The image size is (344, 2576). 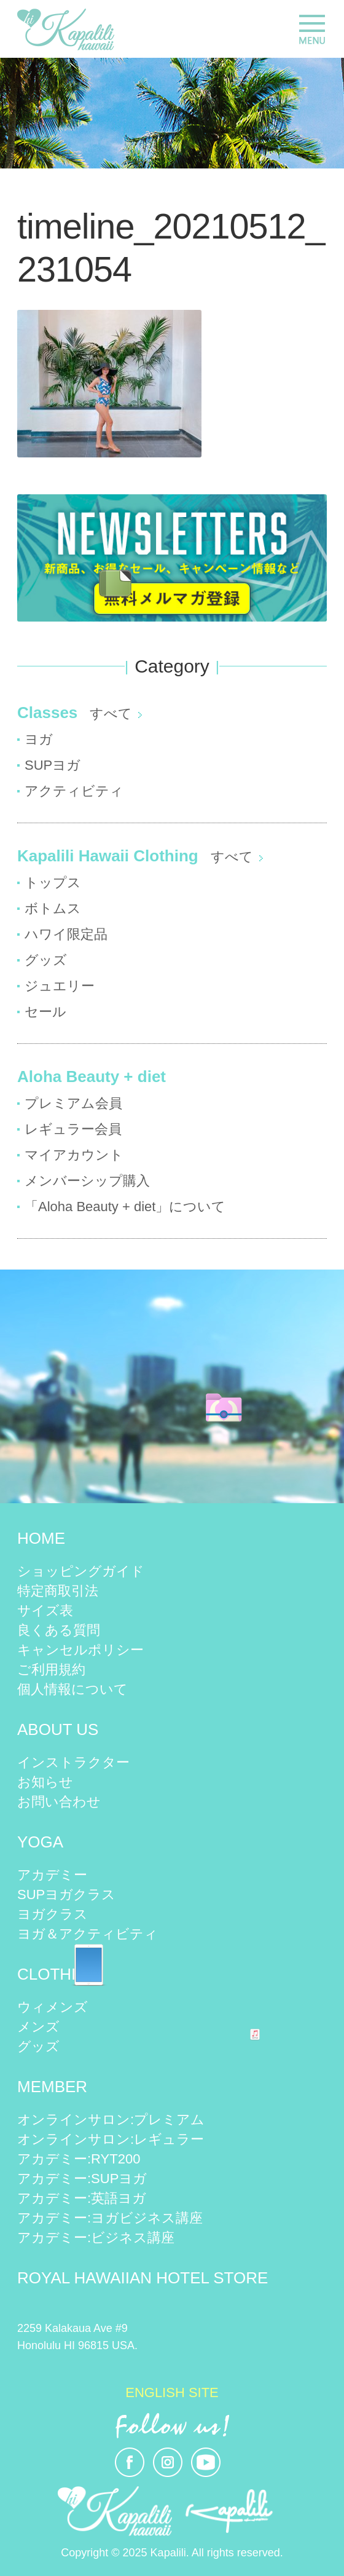 What do you see at coordinates (224, 1409) in the screenshot?
I see `open folder containing pokémon heal ball items or games` at bounding box center [224, 1409].